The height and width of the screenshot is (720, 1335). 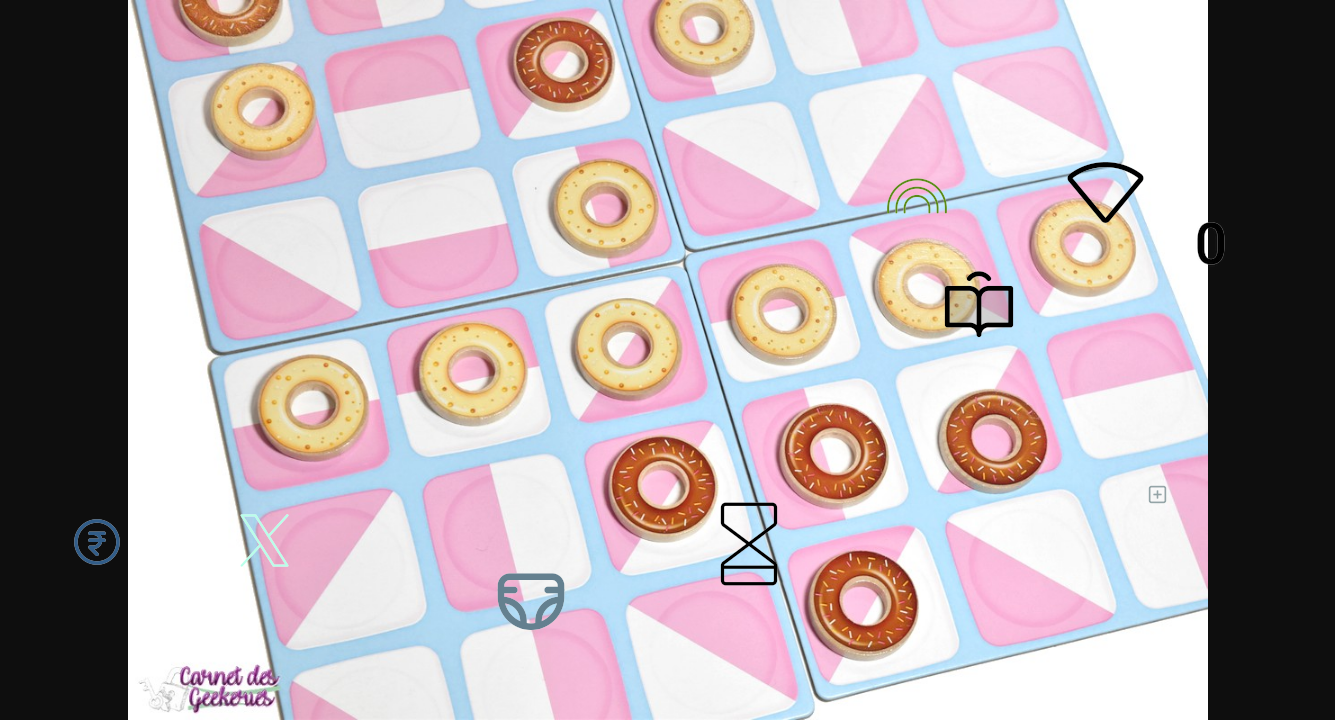 What do you see at coordinates (749, 544) in the screenshot?
I see `indicates time is running low` at bounding box center [749, 544].